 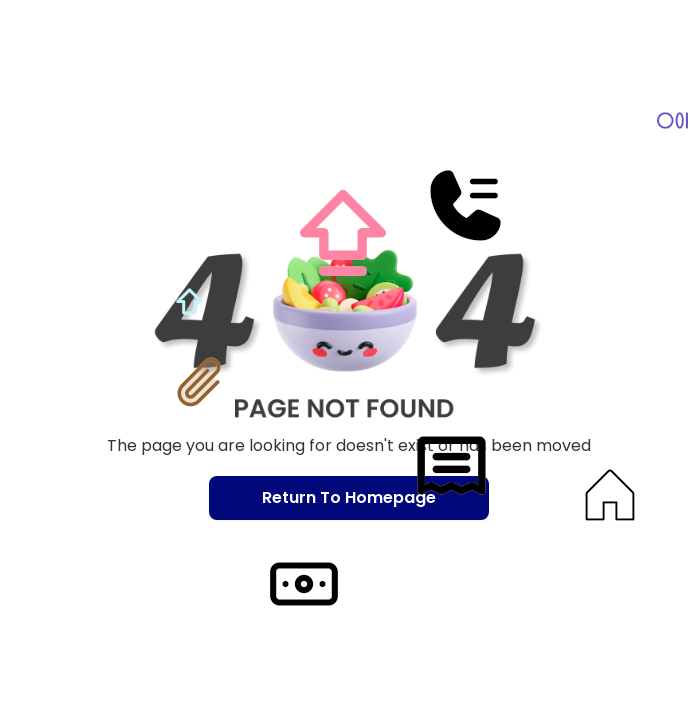 I want to click on view contact list or phone directory, so click(x=467, y=204).